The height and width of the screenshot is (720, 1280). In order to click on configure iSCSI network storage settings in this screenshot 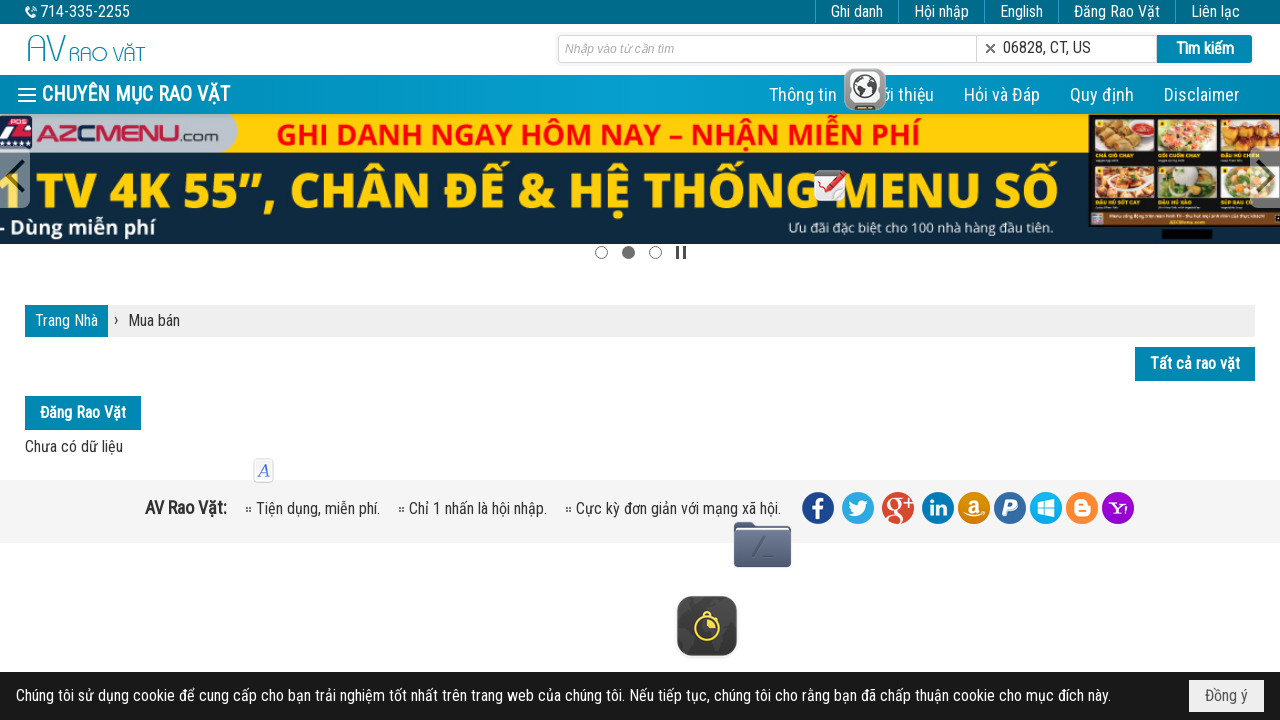, I will do `click(865, 90)`.